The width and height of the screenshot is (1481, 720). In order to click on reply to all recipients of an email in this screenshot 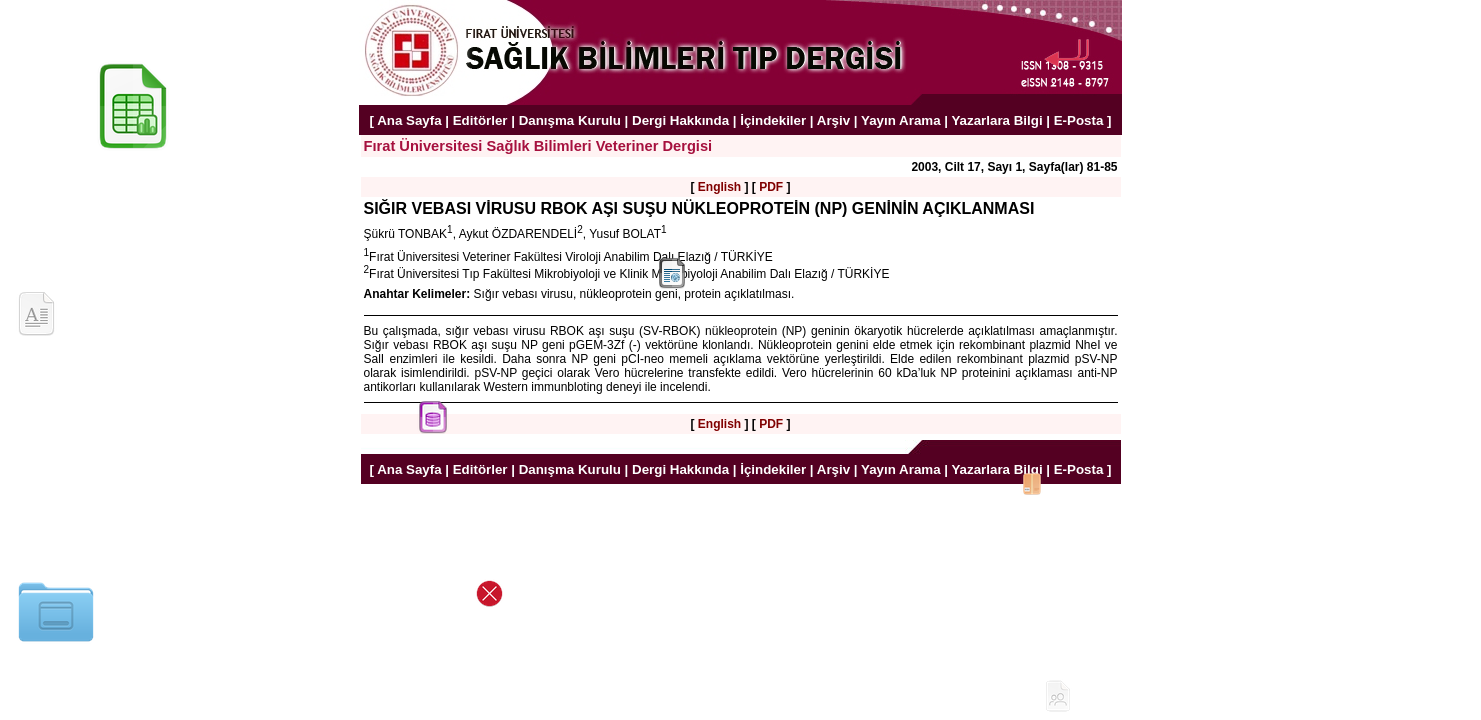, I will do `click(1066, 53)`.